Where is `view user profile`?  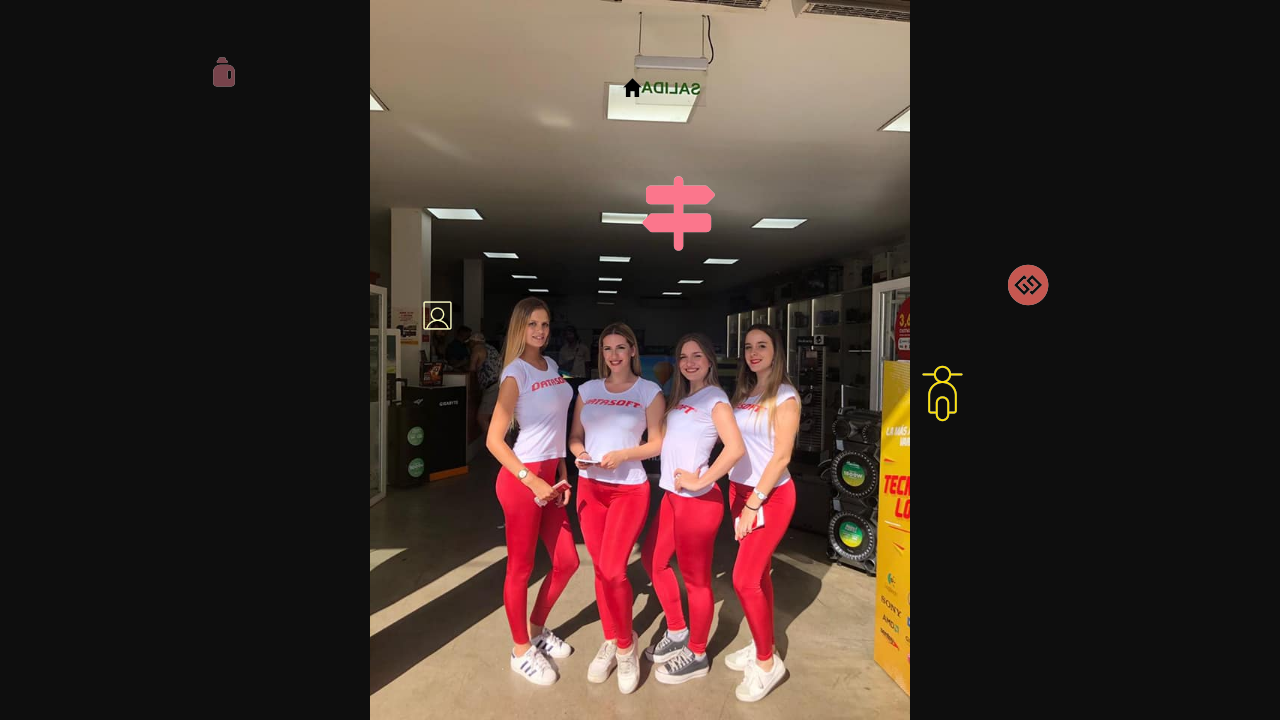 view user profile is located at coordinates (437, 315).